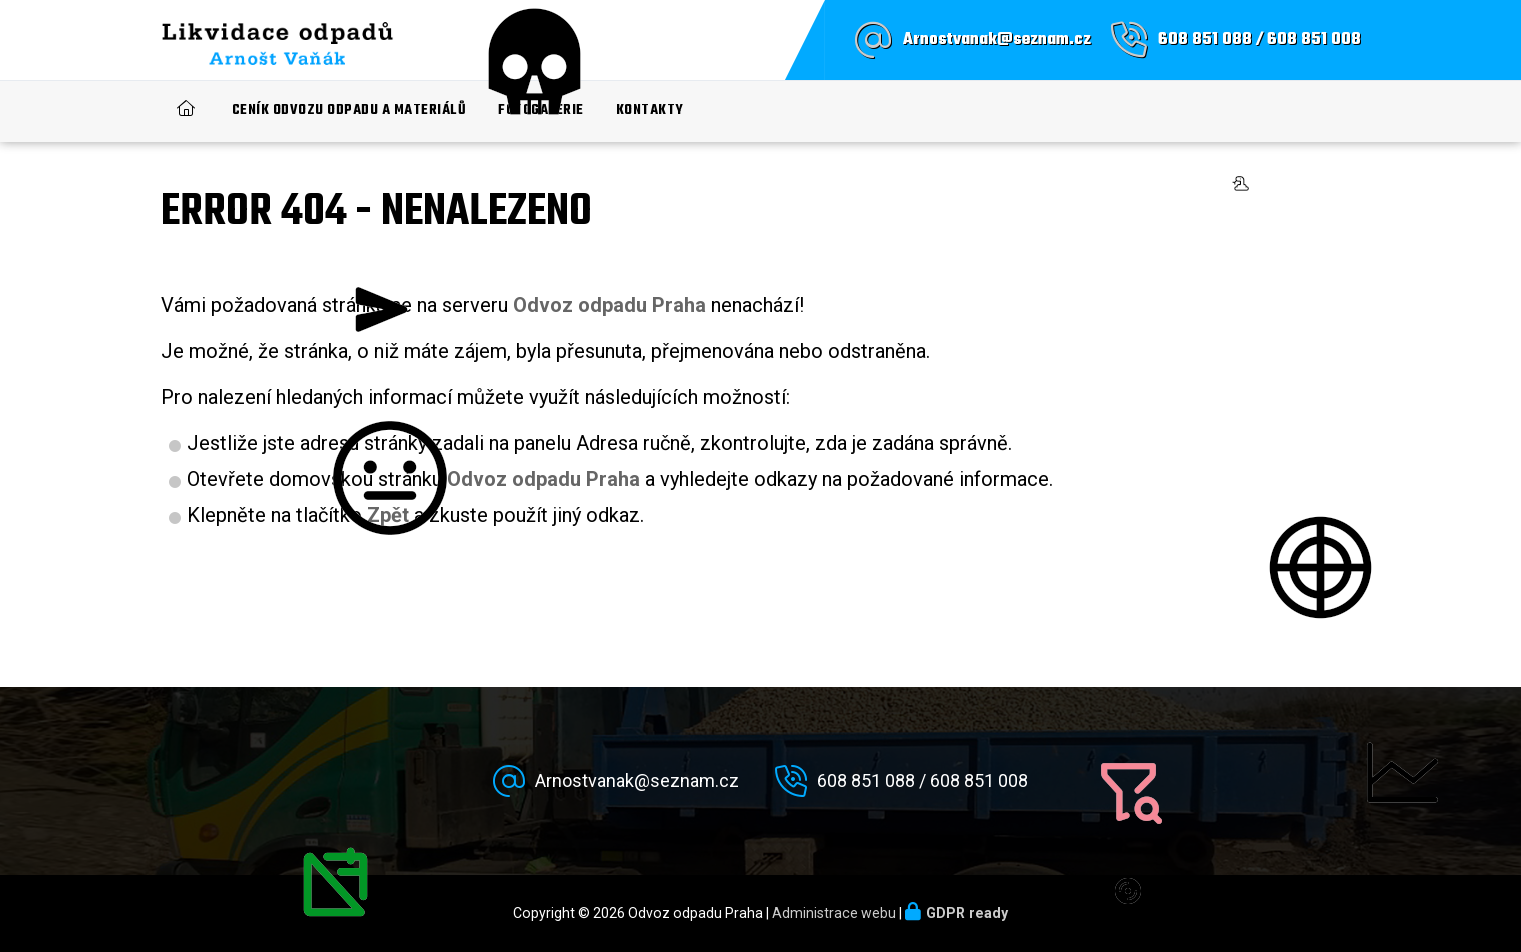 This screenshot has height=952, width=1521. What do you see at coordinates (534, 61) in the screenshot?
I see `indicates danger or hazardous content` at bounding box center [534, 61].